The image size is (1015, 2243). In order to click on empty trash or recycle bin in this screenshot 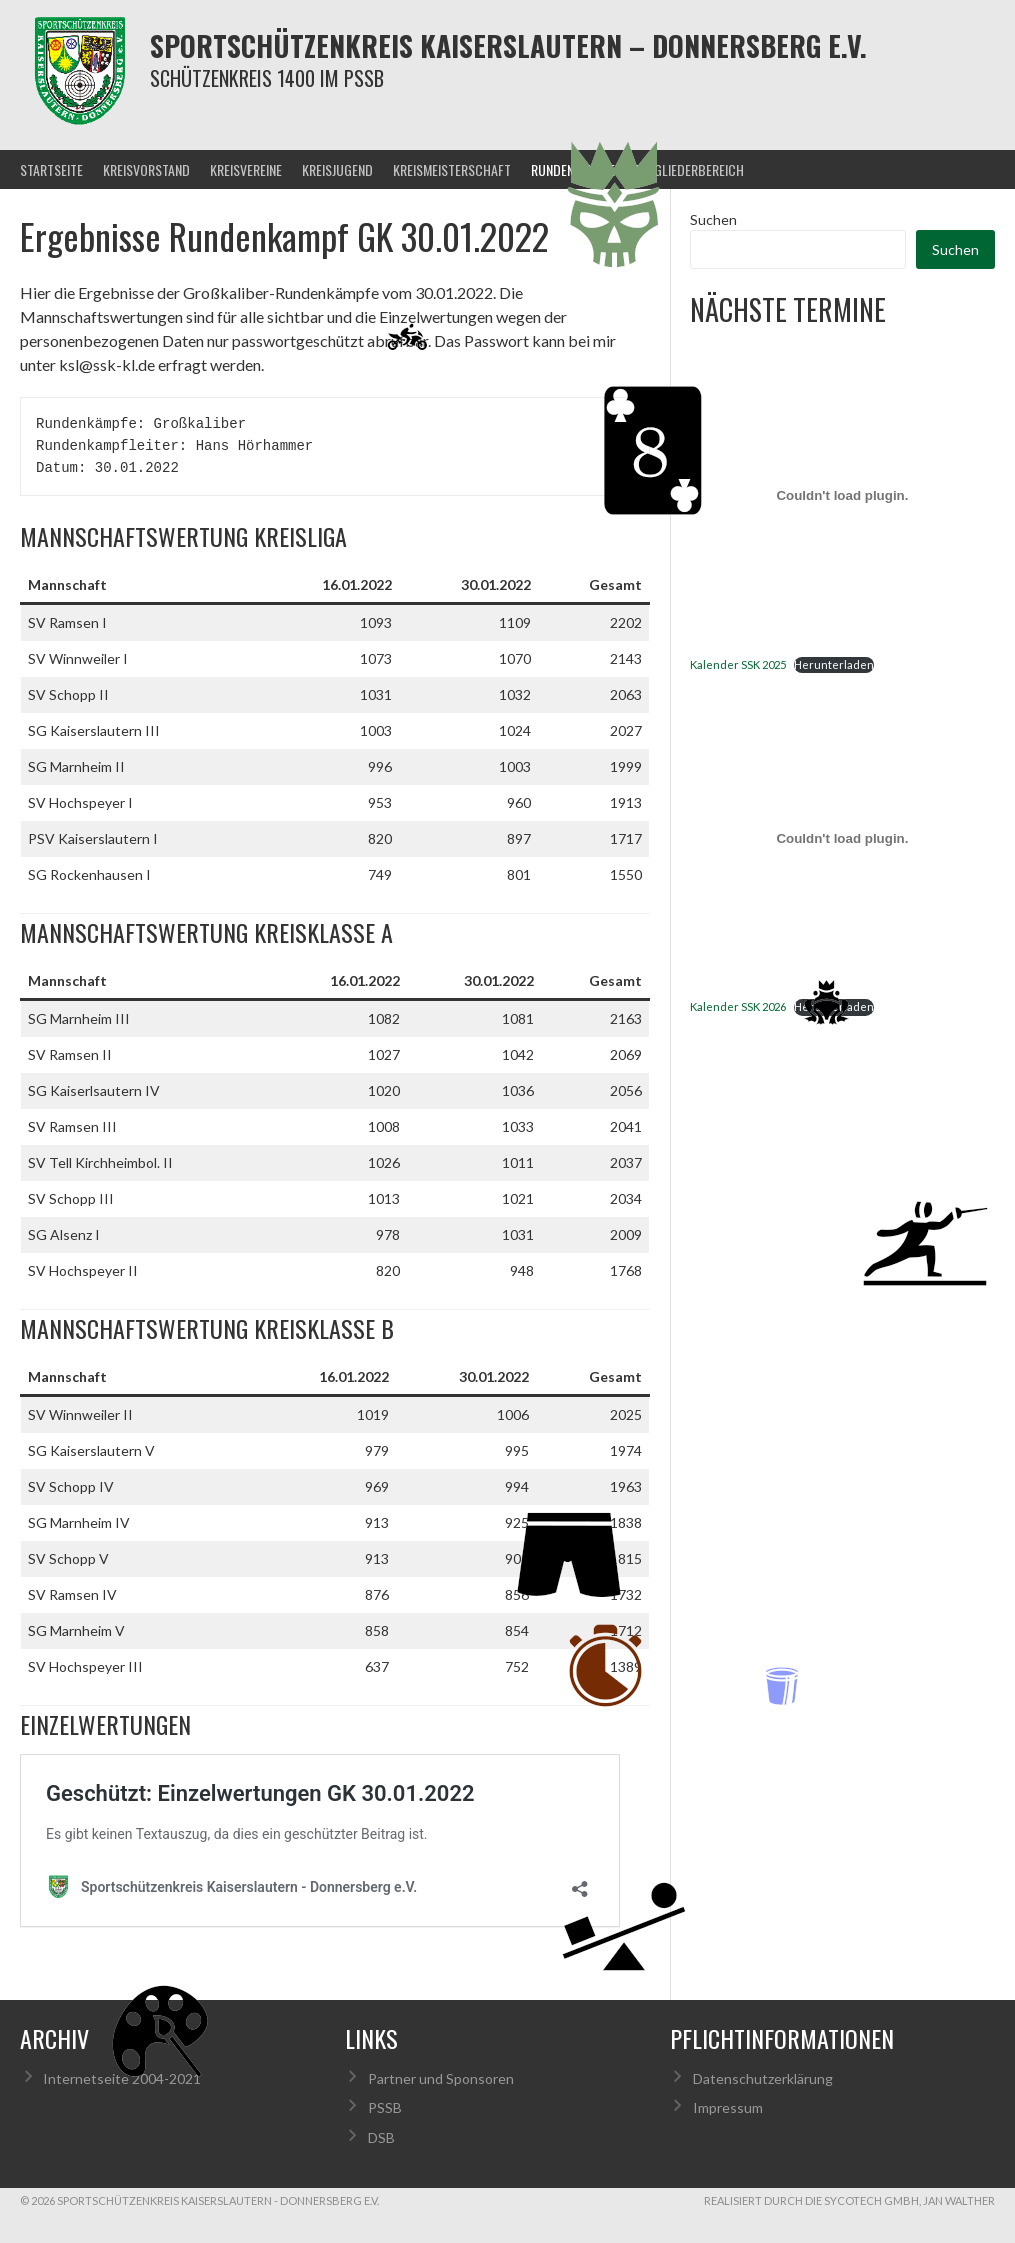, I will do `click(782, 1680)`.